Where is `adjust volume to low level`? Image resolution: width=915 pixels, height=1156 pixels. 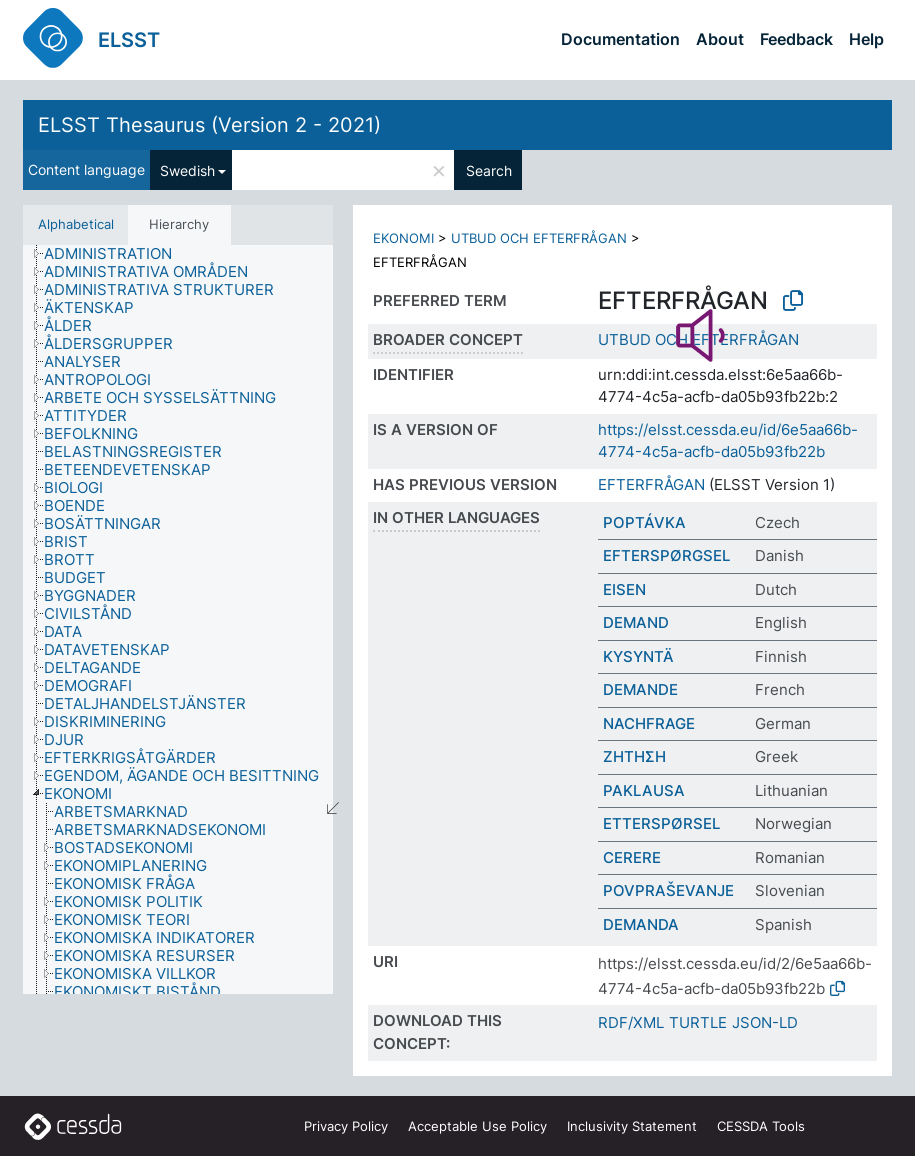 adjust volume to low level is located at coordinates (704, 335).